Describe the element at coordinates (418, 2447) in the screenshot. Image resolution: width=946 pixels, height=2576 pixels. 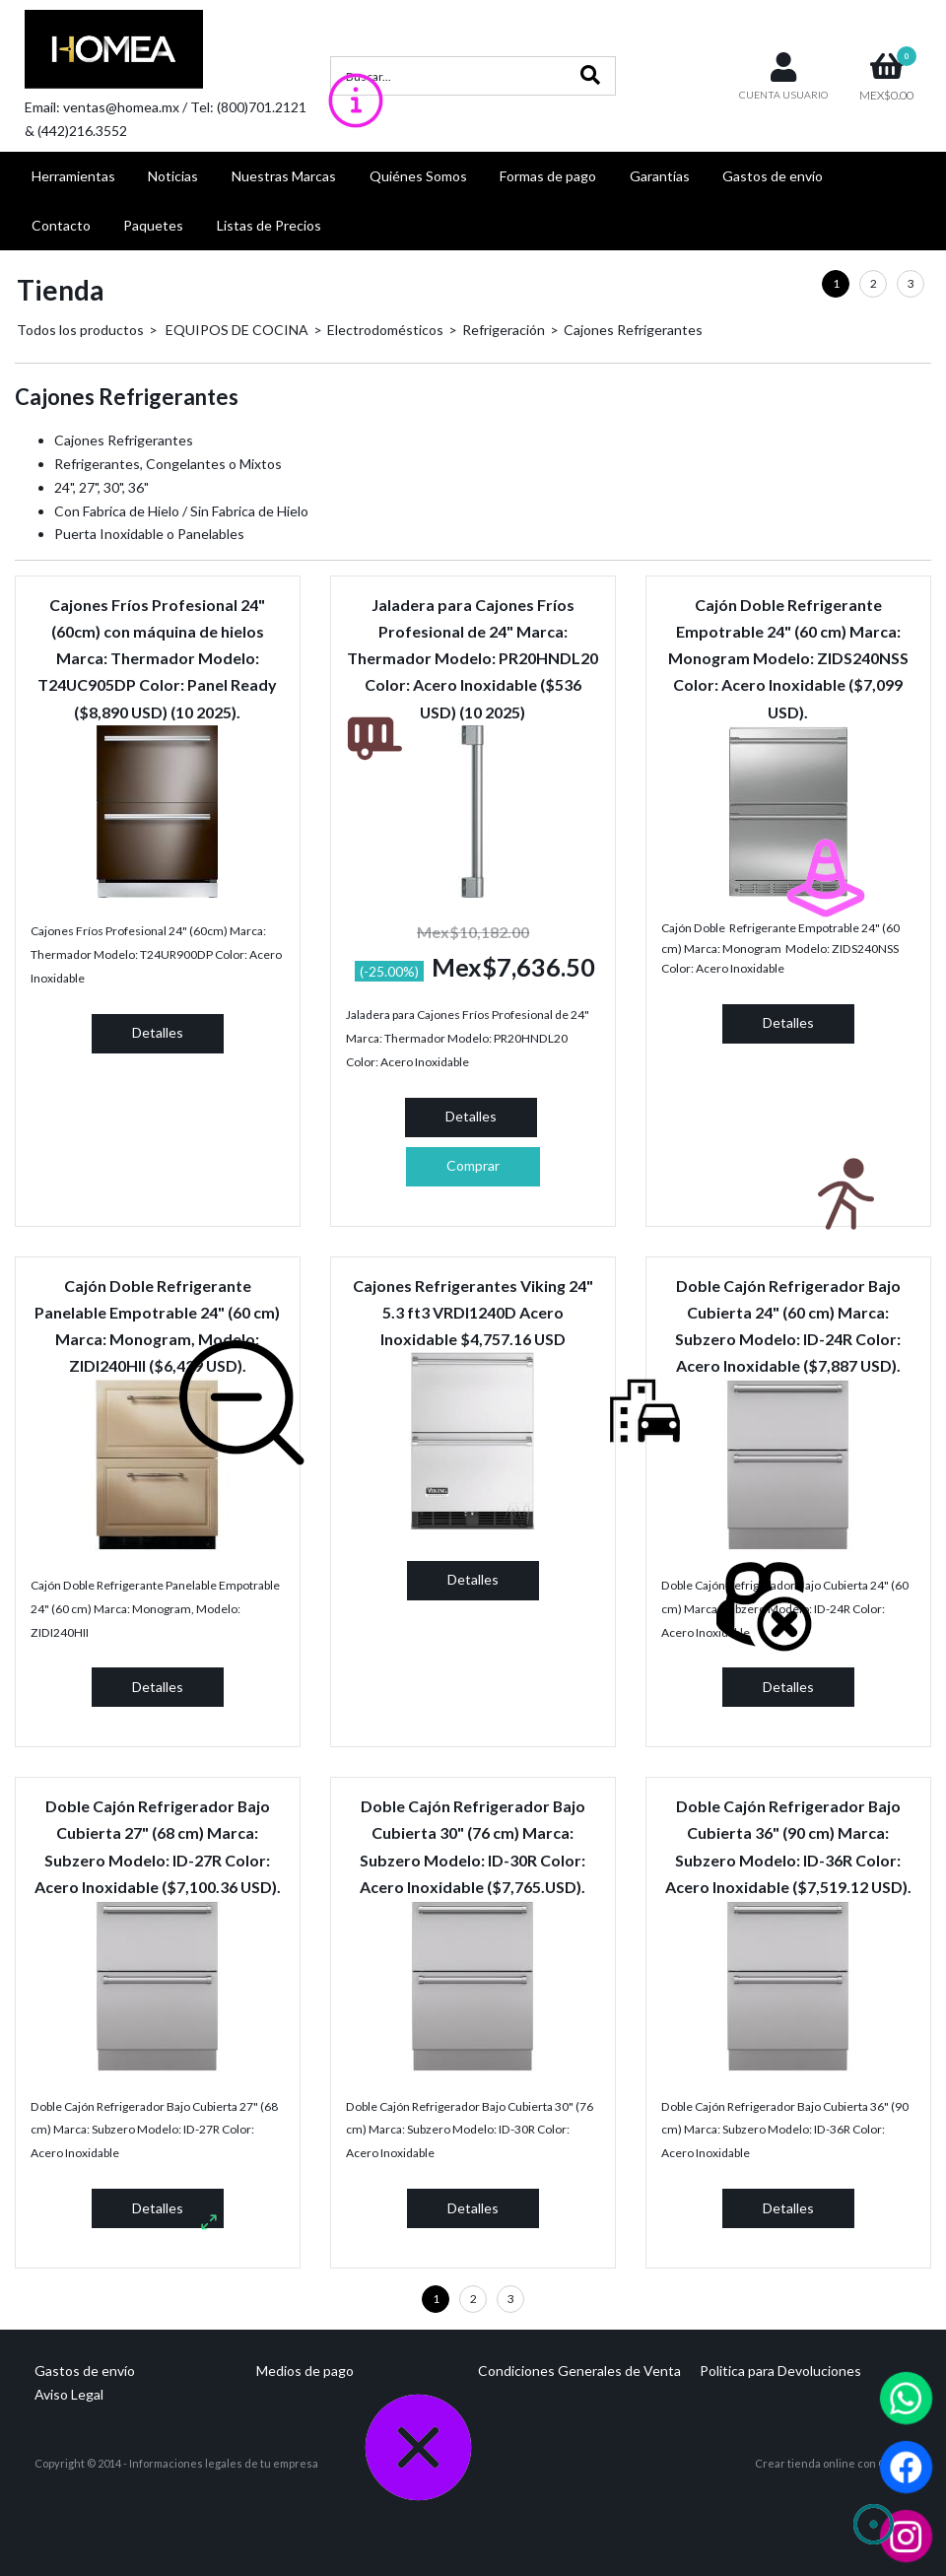
I see `close or dismiss a modal or dialog` at that location.